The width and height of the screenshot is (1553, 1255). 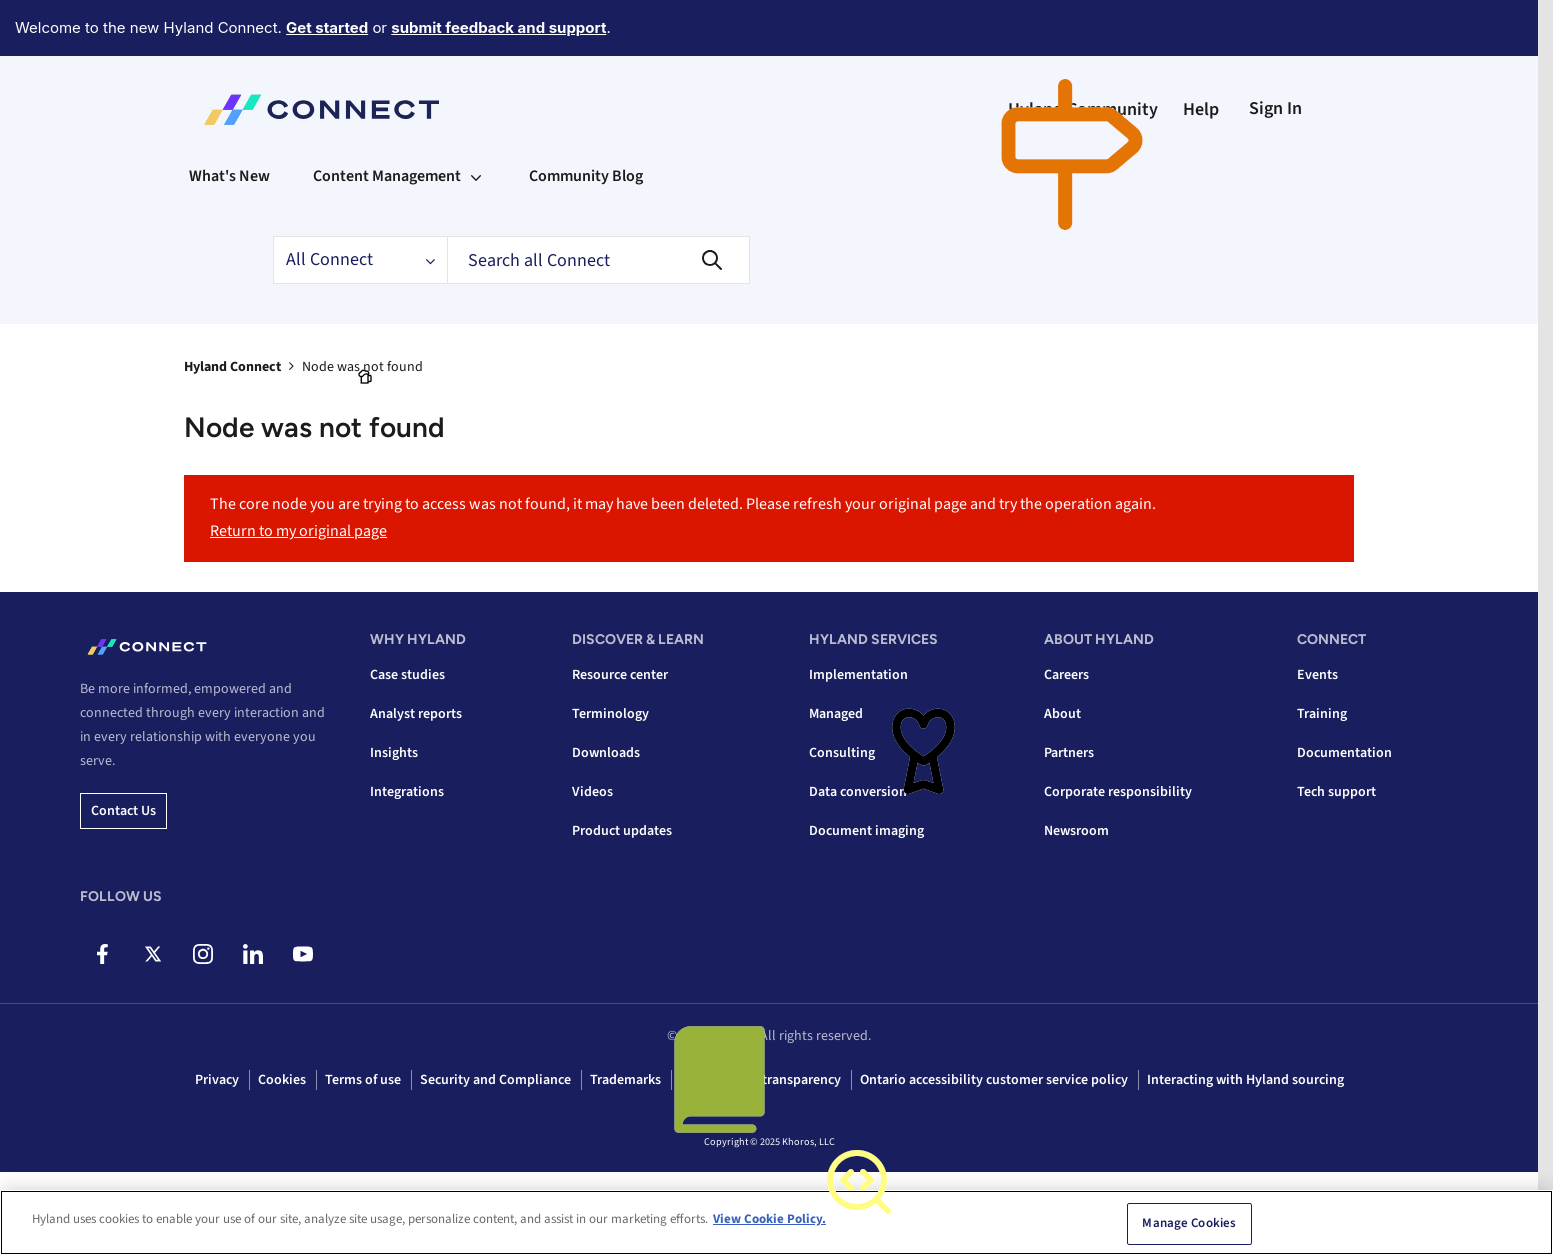 I want to click on view project milestones, so click(x=1067, y=154).